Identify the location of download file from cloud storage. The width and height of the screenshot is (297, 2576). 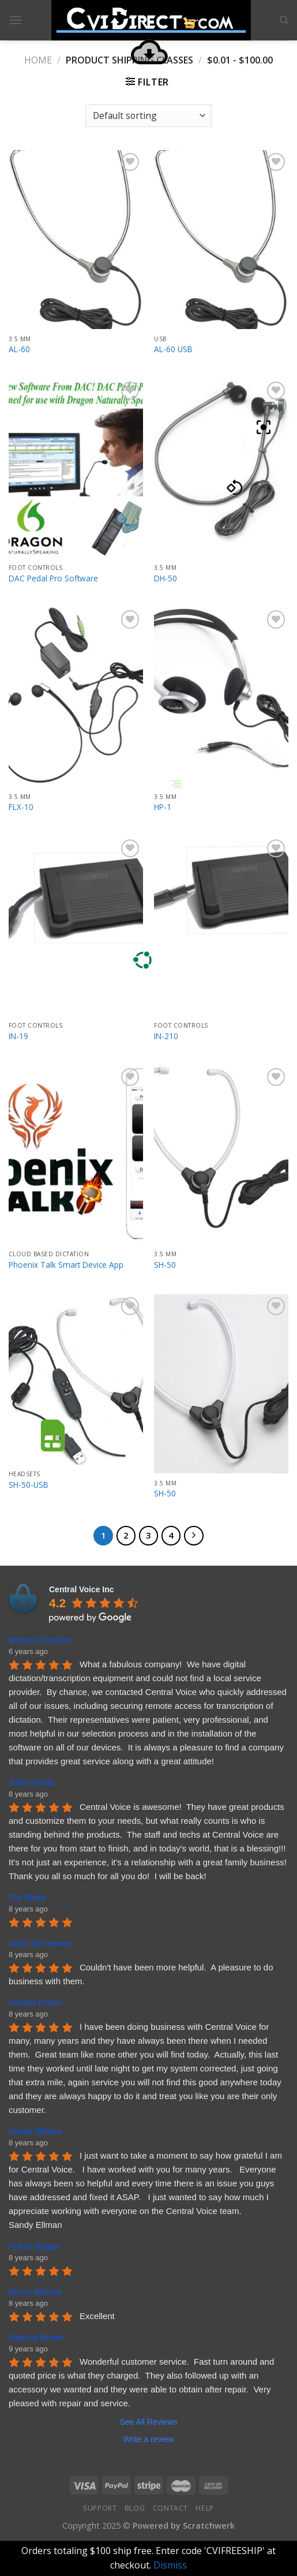
(149, 52).